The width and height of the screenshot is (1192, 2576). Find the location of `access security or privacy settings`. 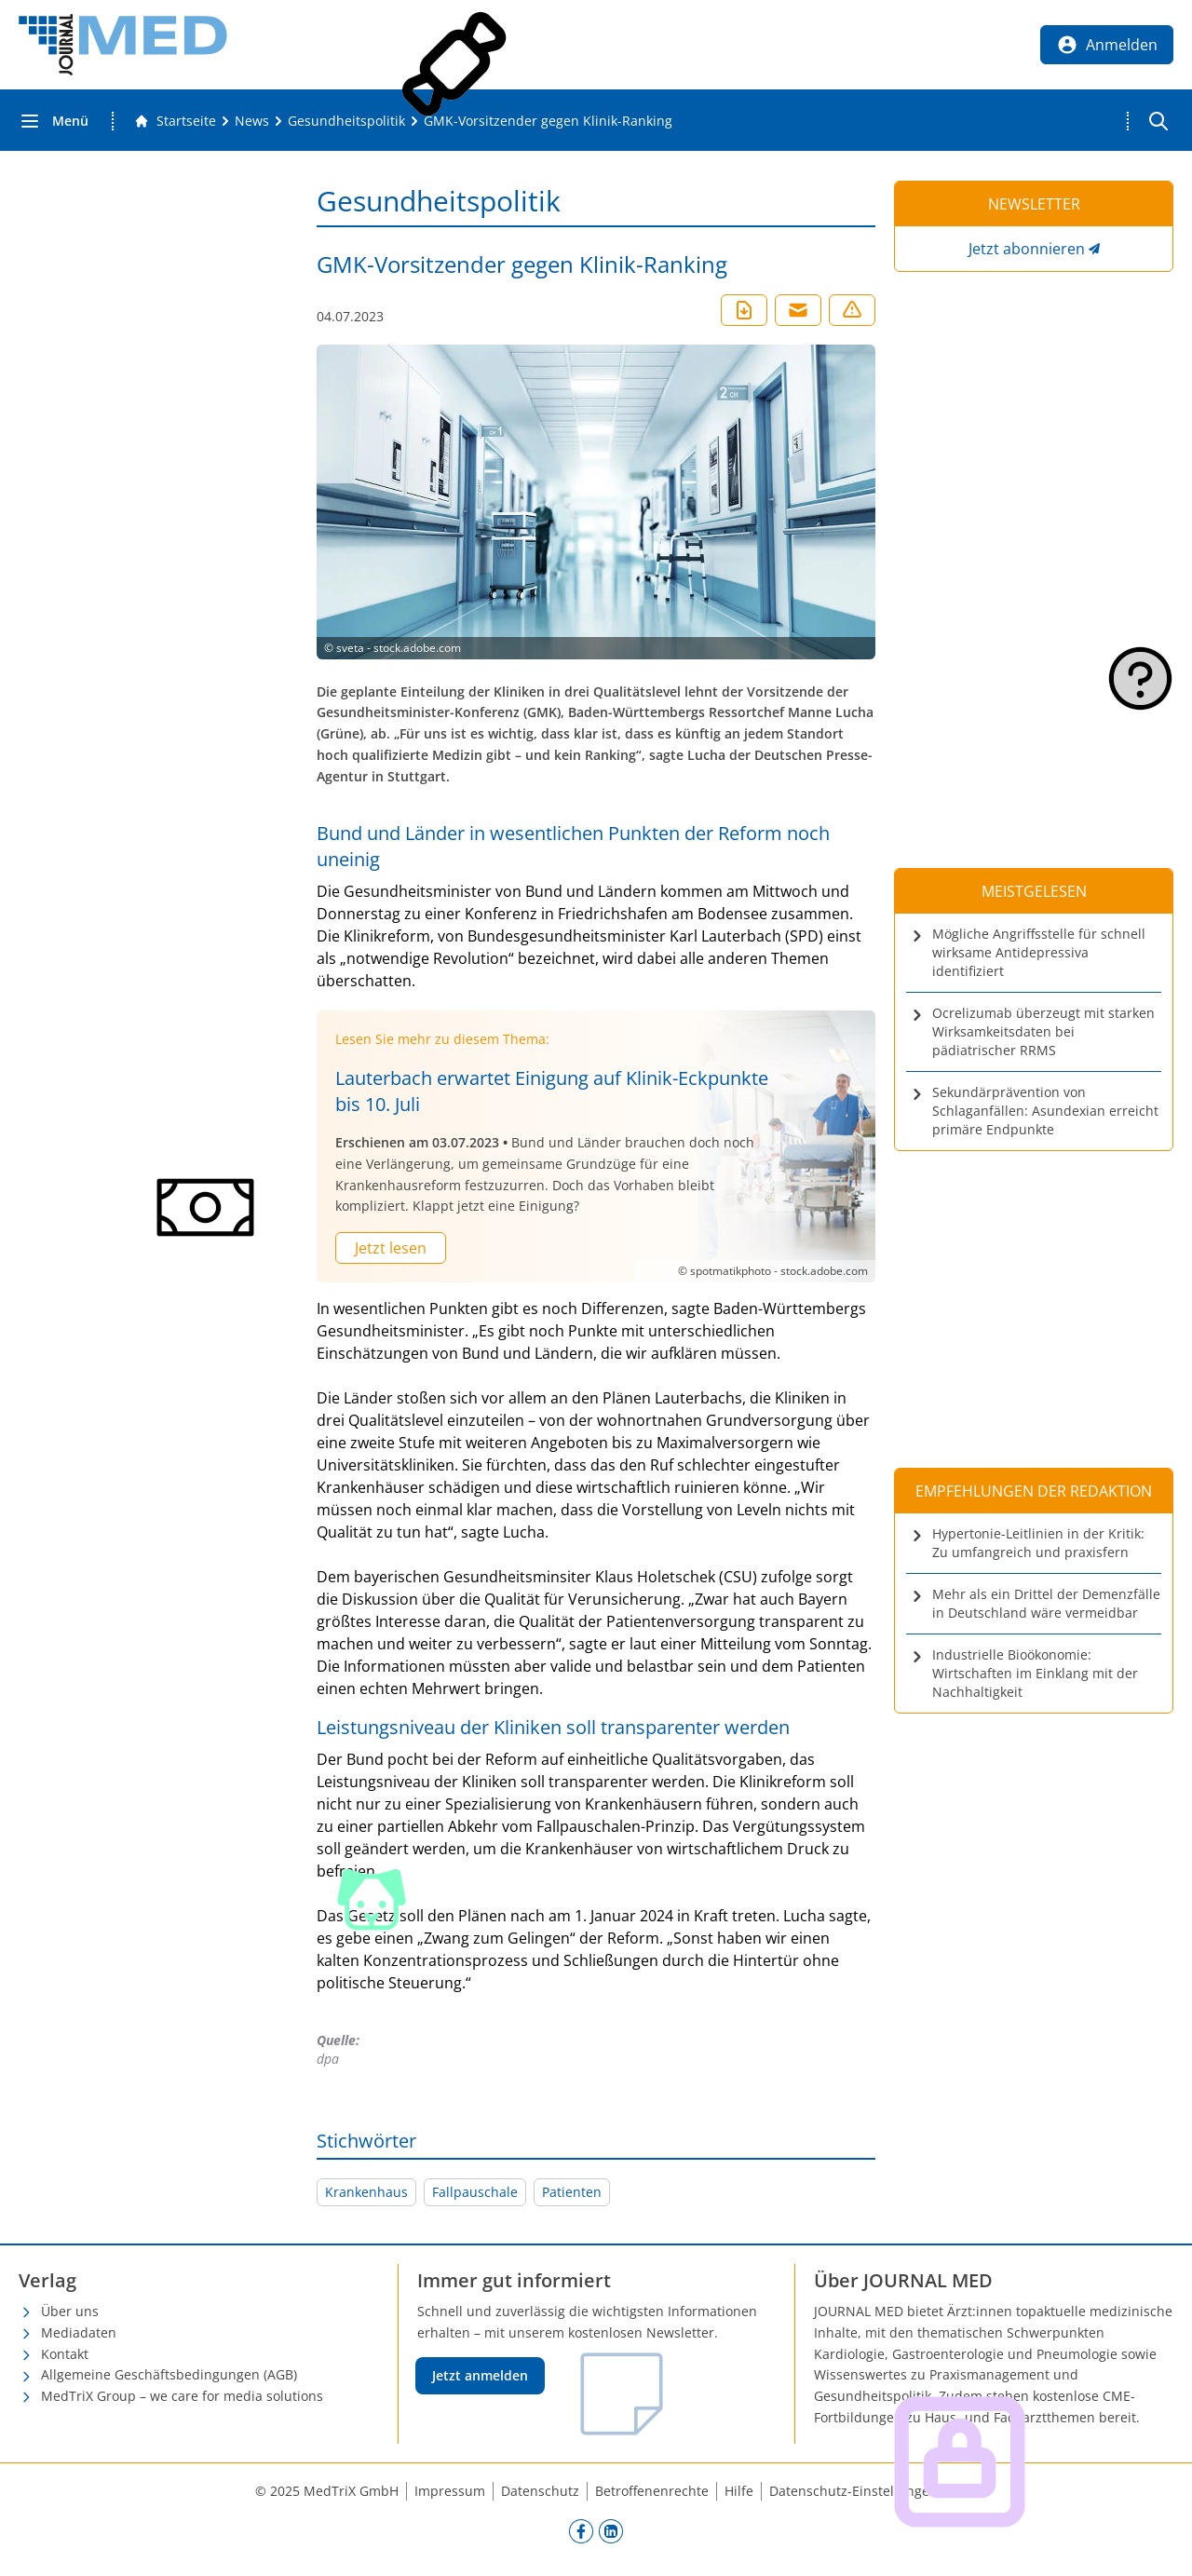

access security or privacy settings is located at coordinates (959, 2461).